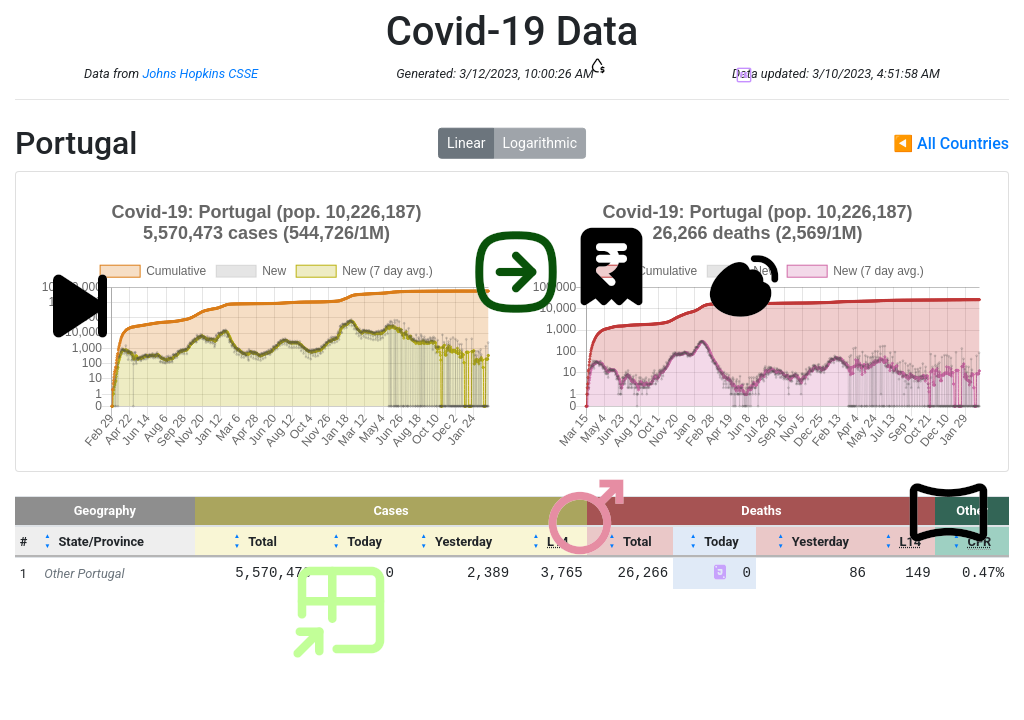 This screenshot has height=720, width=1024. Describe the element at coordinates (744, 286) in the screenshot. I see `open weibo app` at that location.